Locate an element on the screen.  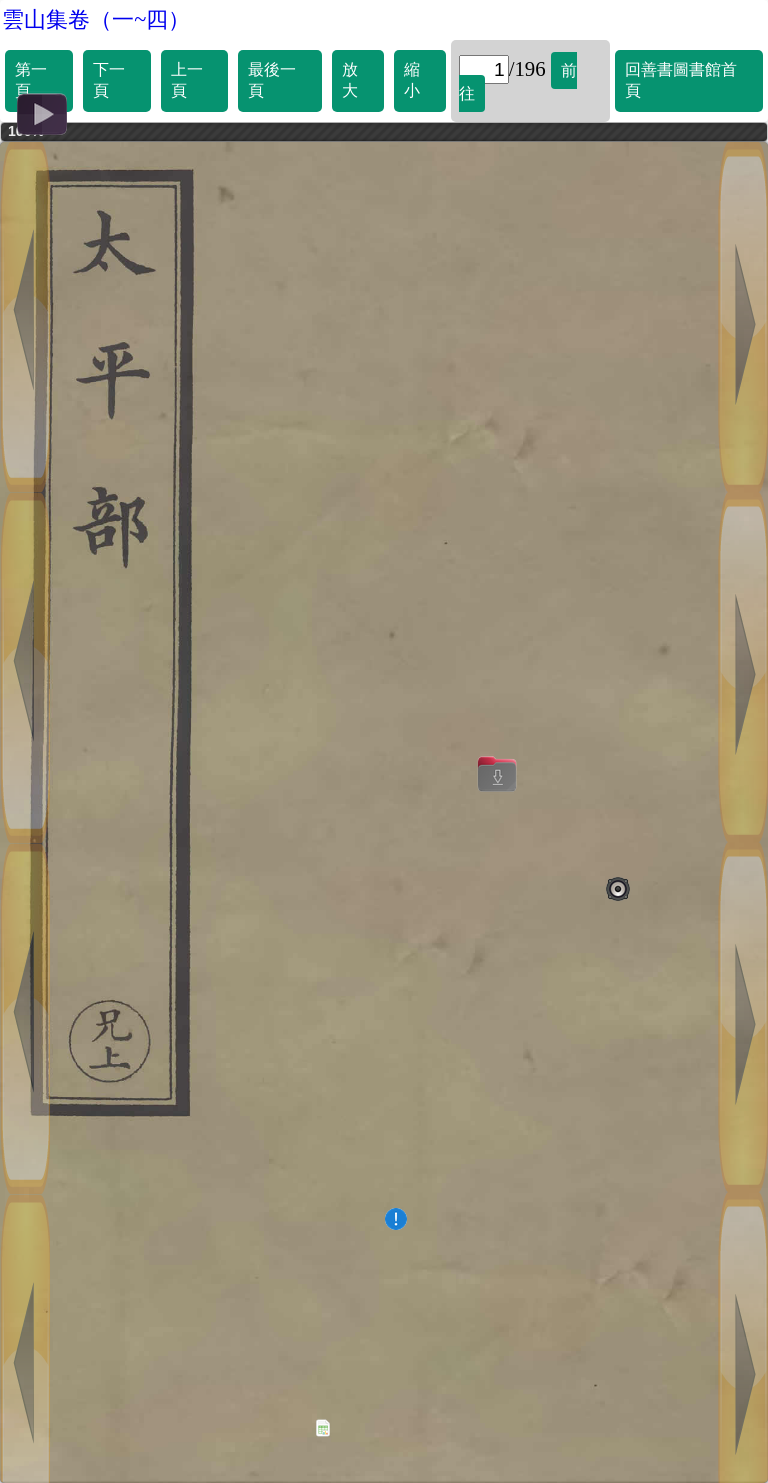
adjust speaker or audio output settings is located at coordinates (618, 889).